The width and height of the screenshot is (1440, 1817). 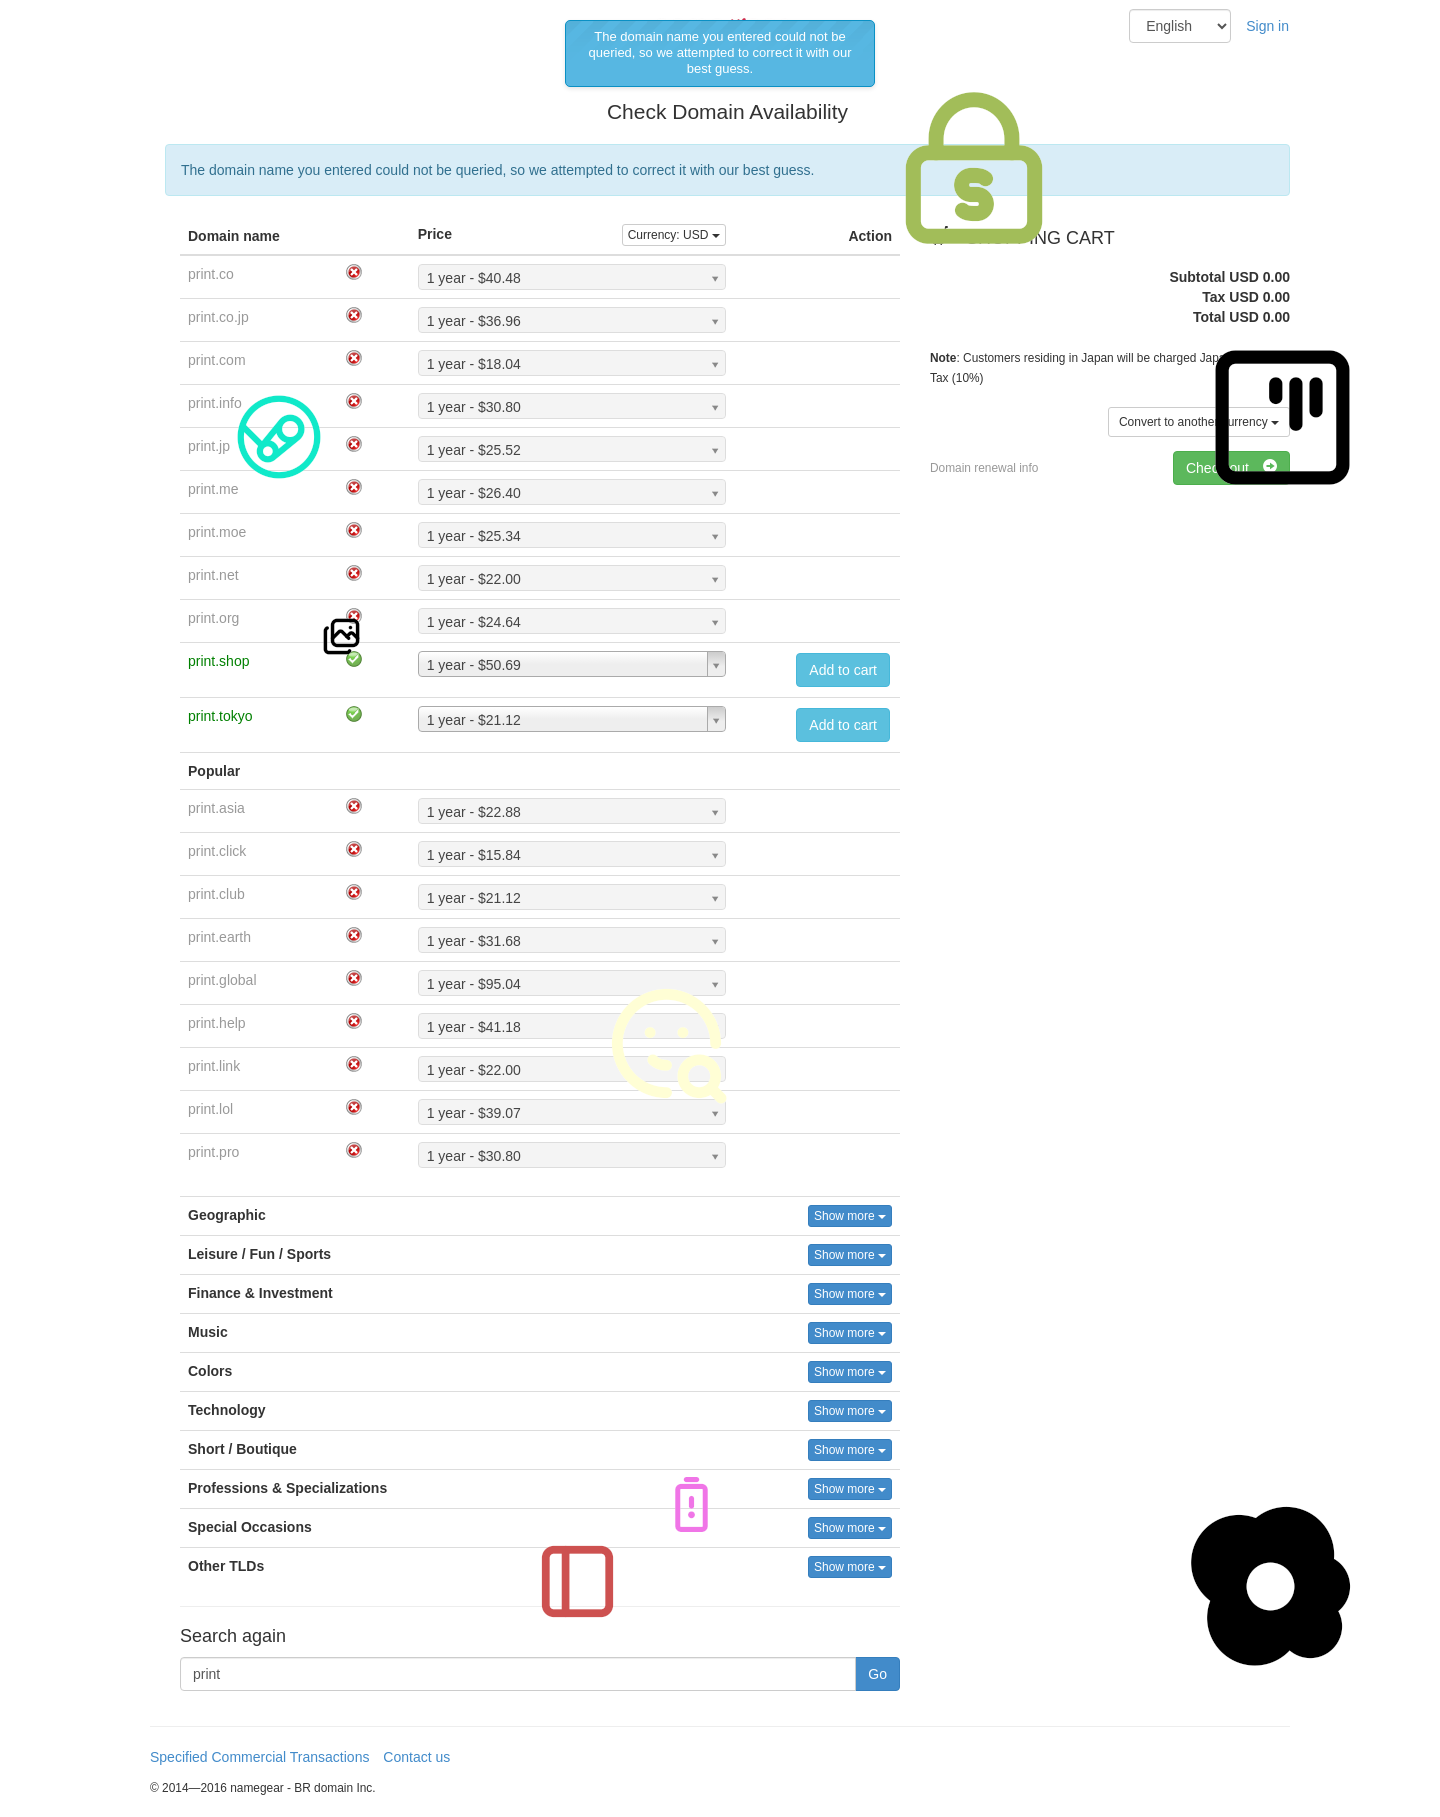 I want to click on open Steam gaming platform, so click(x=279, y=437).